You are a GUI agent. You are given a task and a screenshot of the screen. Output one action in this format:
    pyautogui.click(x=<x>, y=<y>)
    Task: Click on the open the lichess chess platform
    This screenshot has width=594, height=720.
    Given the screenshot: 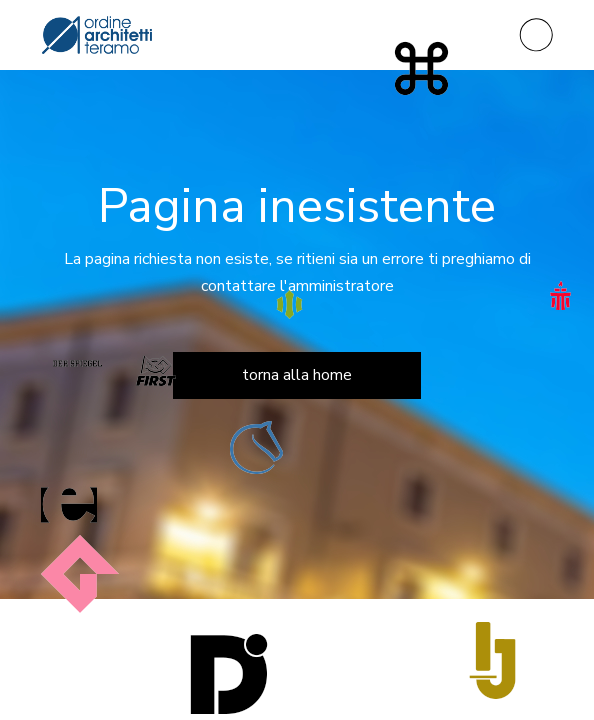 What is the action you would take?
    pyautogui.click(x=256, y=447)
    